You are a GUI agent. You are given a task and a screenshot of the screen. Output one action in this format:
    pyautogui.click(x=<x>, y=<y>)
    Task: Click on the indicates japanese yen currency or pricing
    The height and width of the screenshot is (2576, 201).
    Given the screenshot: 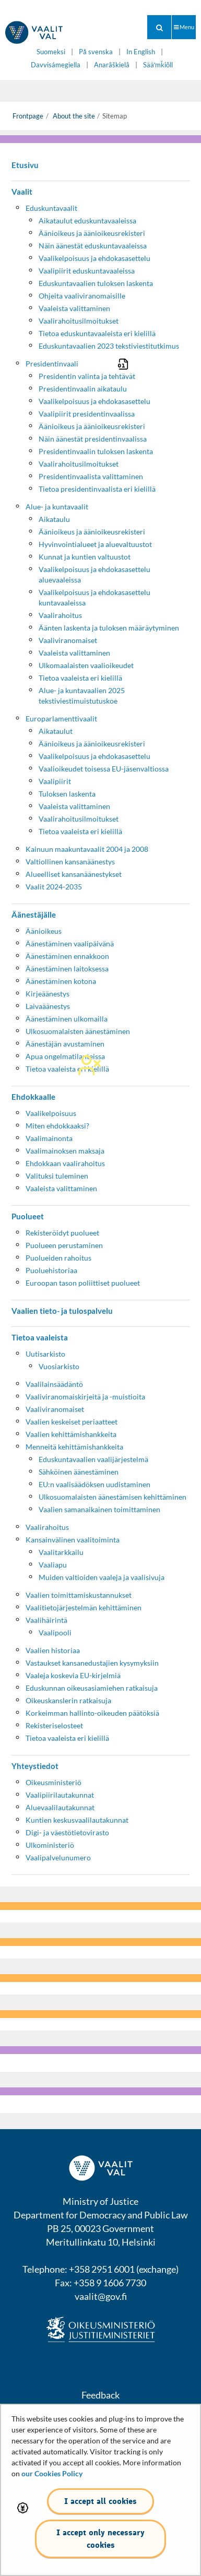 What is the action you would take?
    pyautogui.click(x=22, y=2508)
    